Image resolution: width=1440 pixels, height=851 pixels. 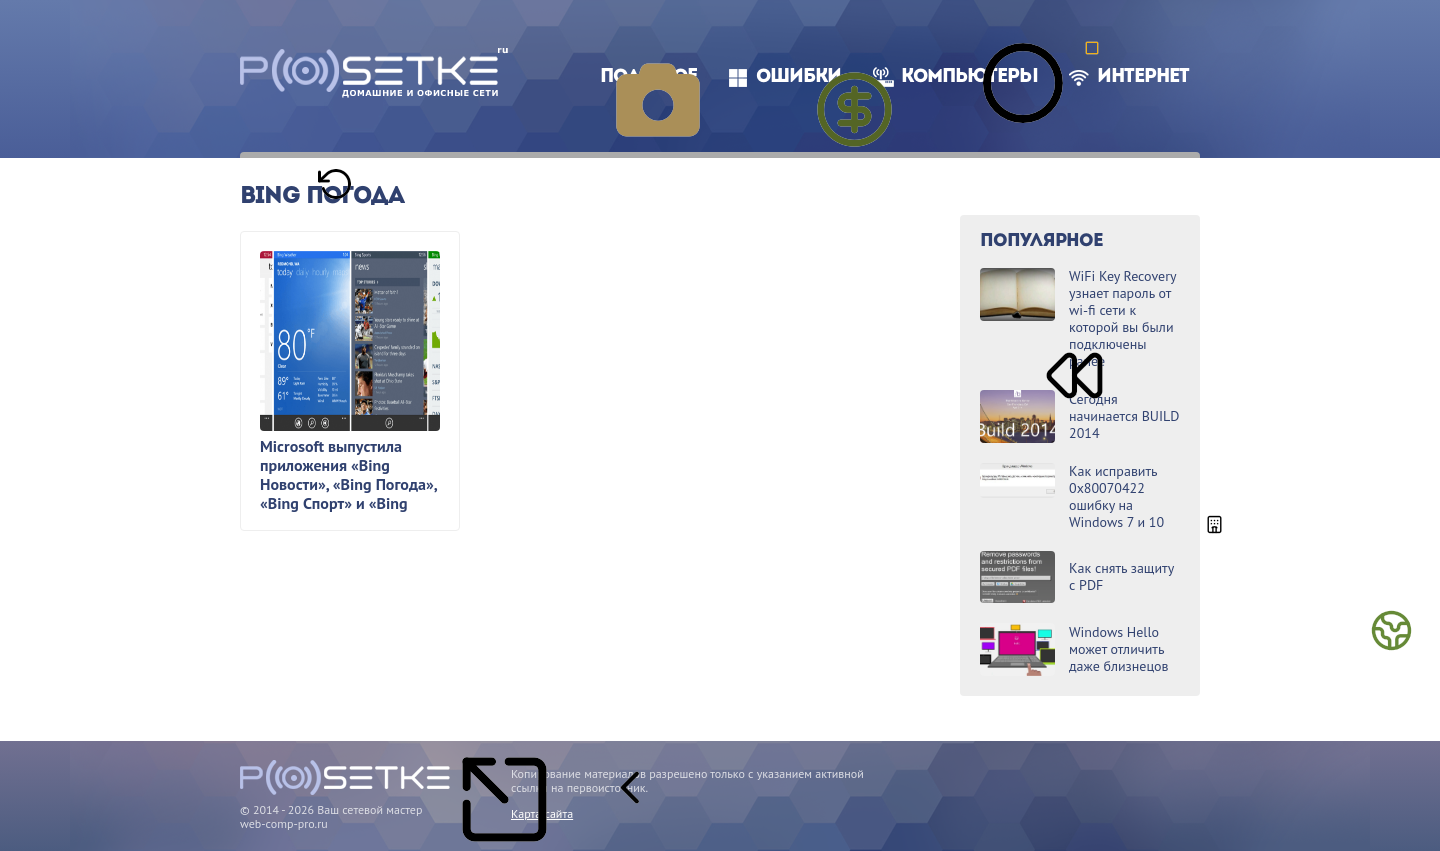 What do you see at coordinates (658, 100) in the screenshot?
I see `take a photo` at bounding box center [658, 100].